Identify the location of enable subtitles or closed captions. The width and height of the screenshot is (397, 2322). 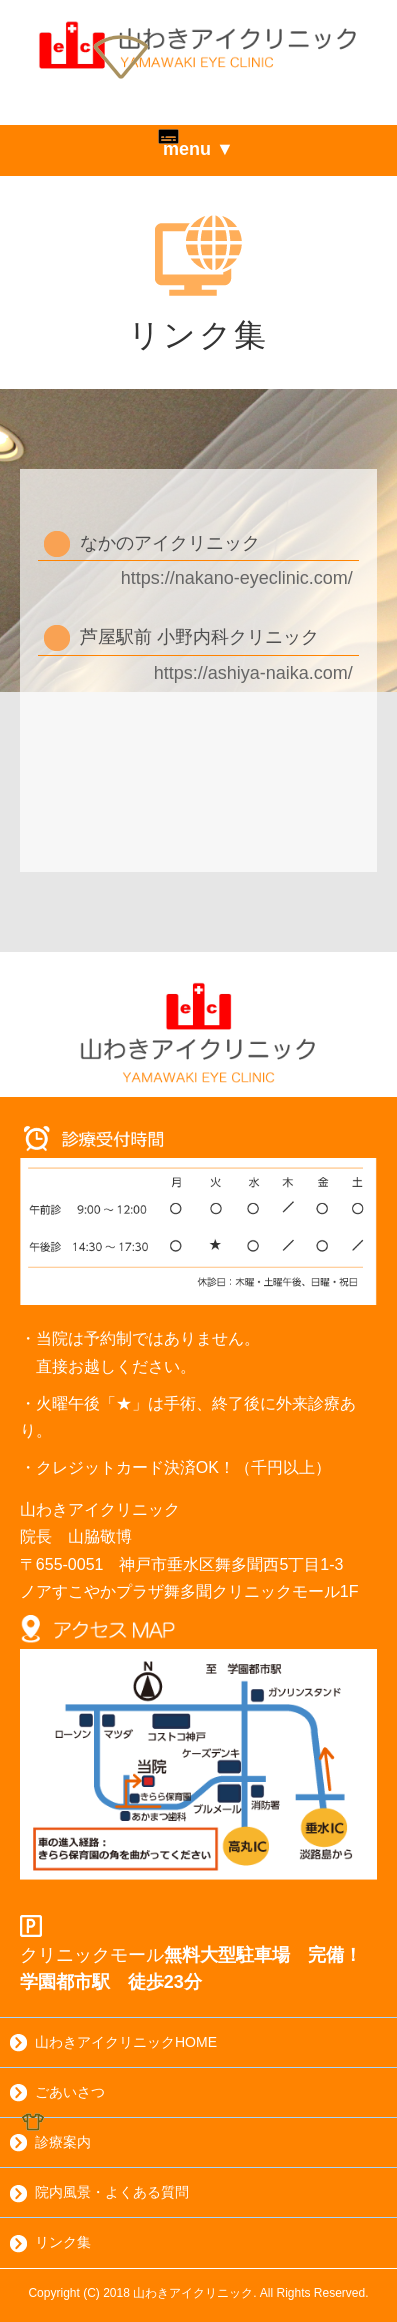
(168, 136).